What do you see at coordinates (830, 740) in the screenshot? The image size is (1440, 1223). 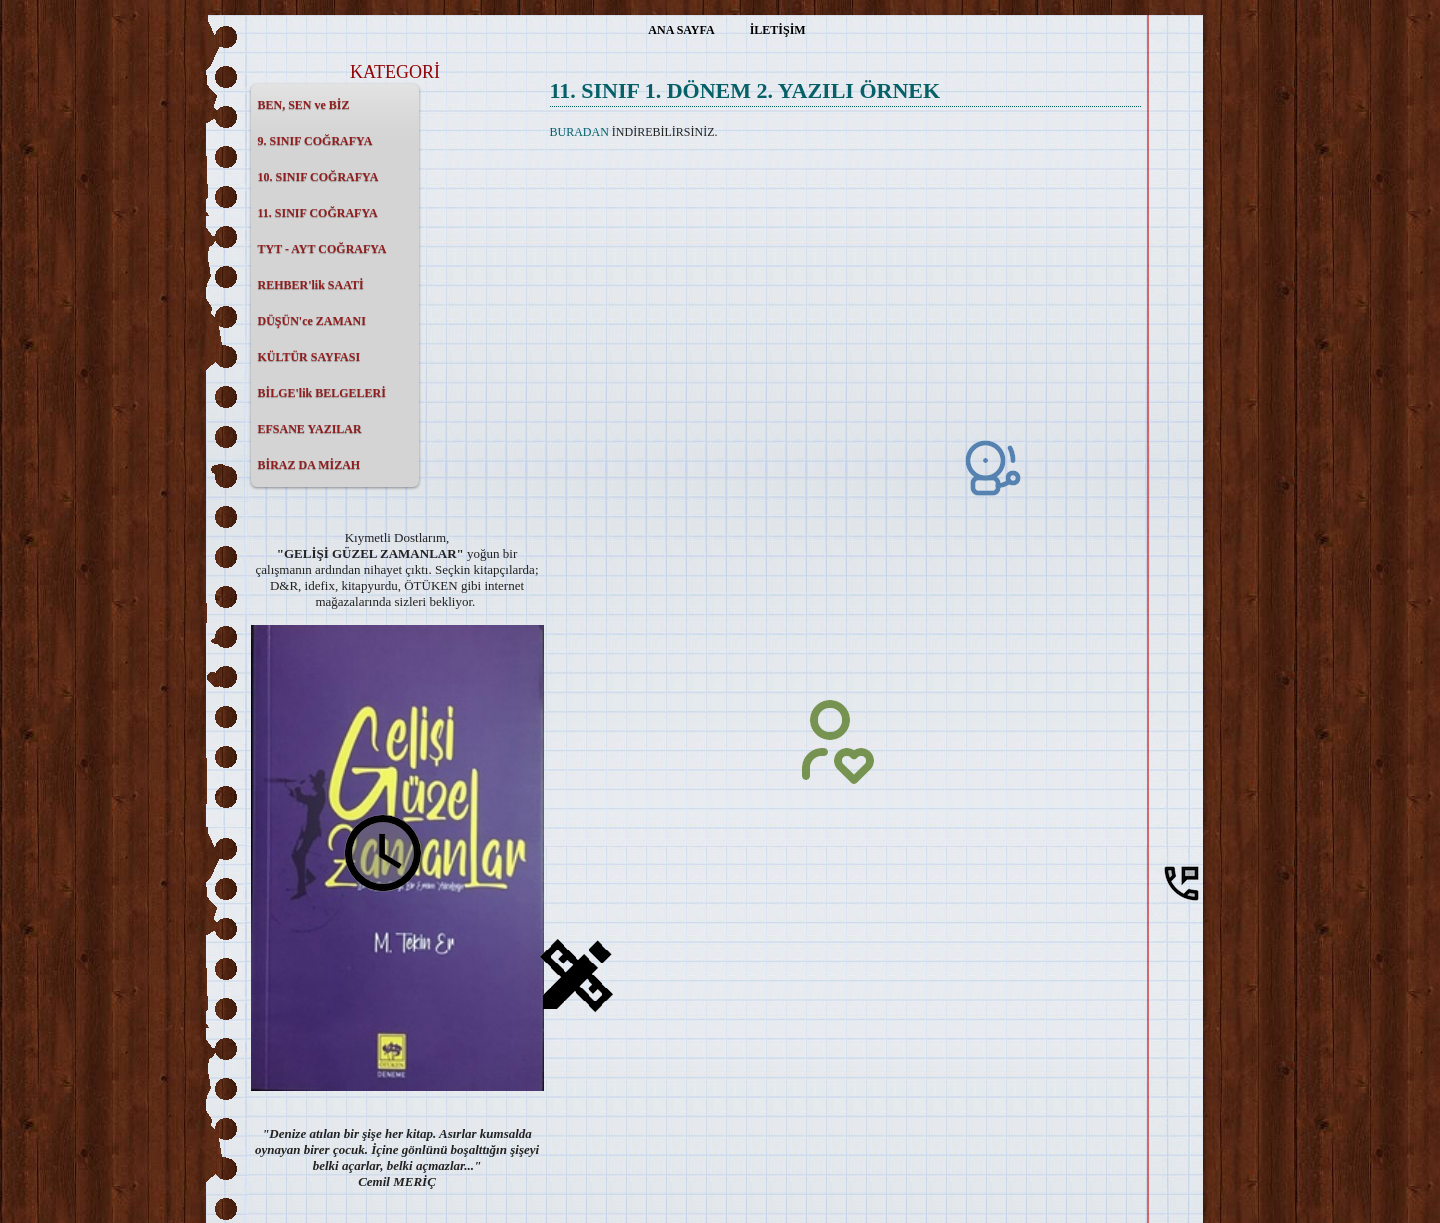 I see `add user to favorites` at bounding box center [830, 740].